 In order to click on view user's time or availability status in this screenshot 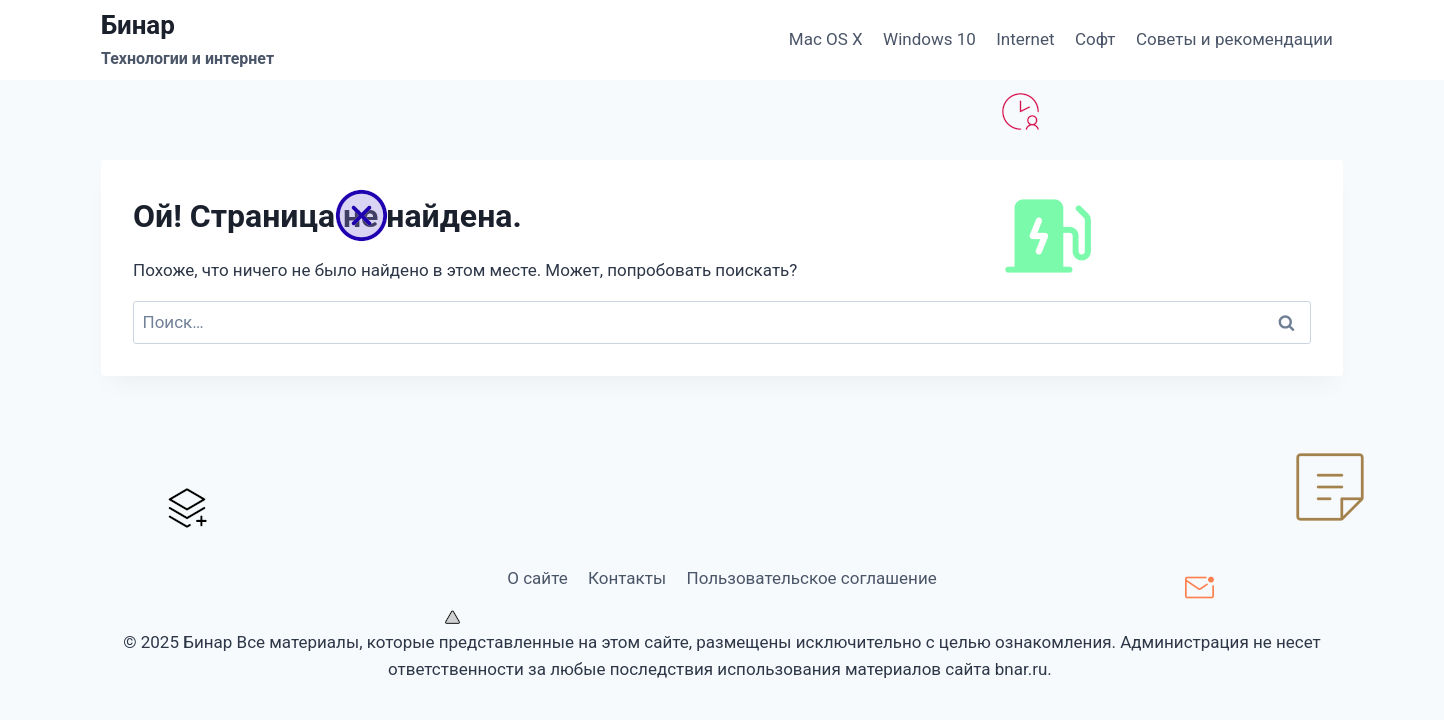, I will do `click(1020, 111)`.